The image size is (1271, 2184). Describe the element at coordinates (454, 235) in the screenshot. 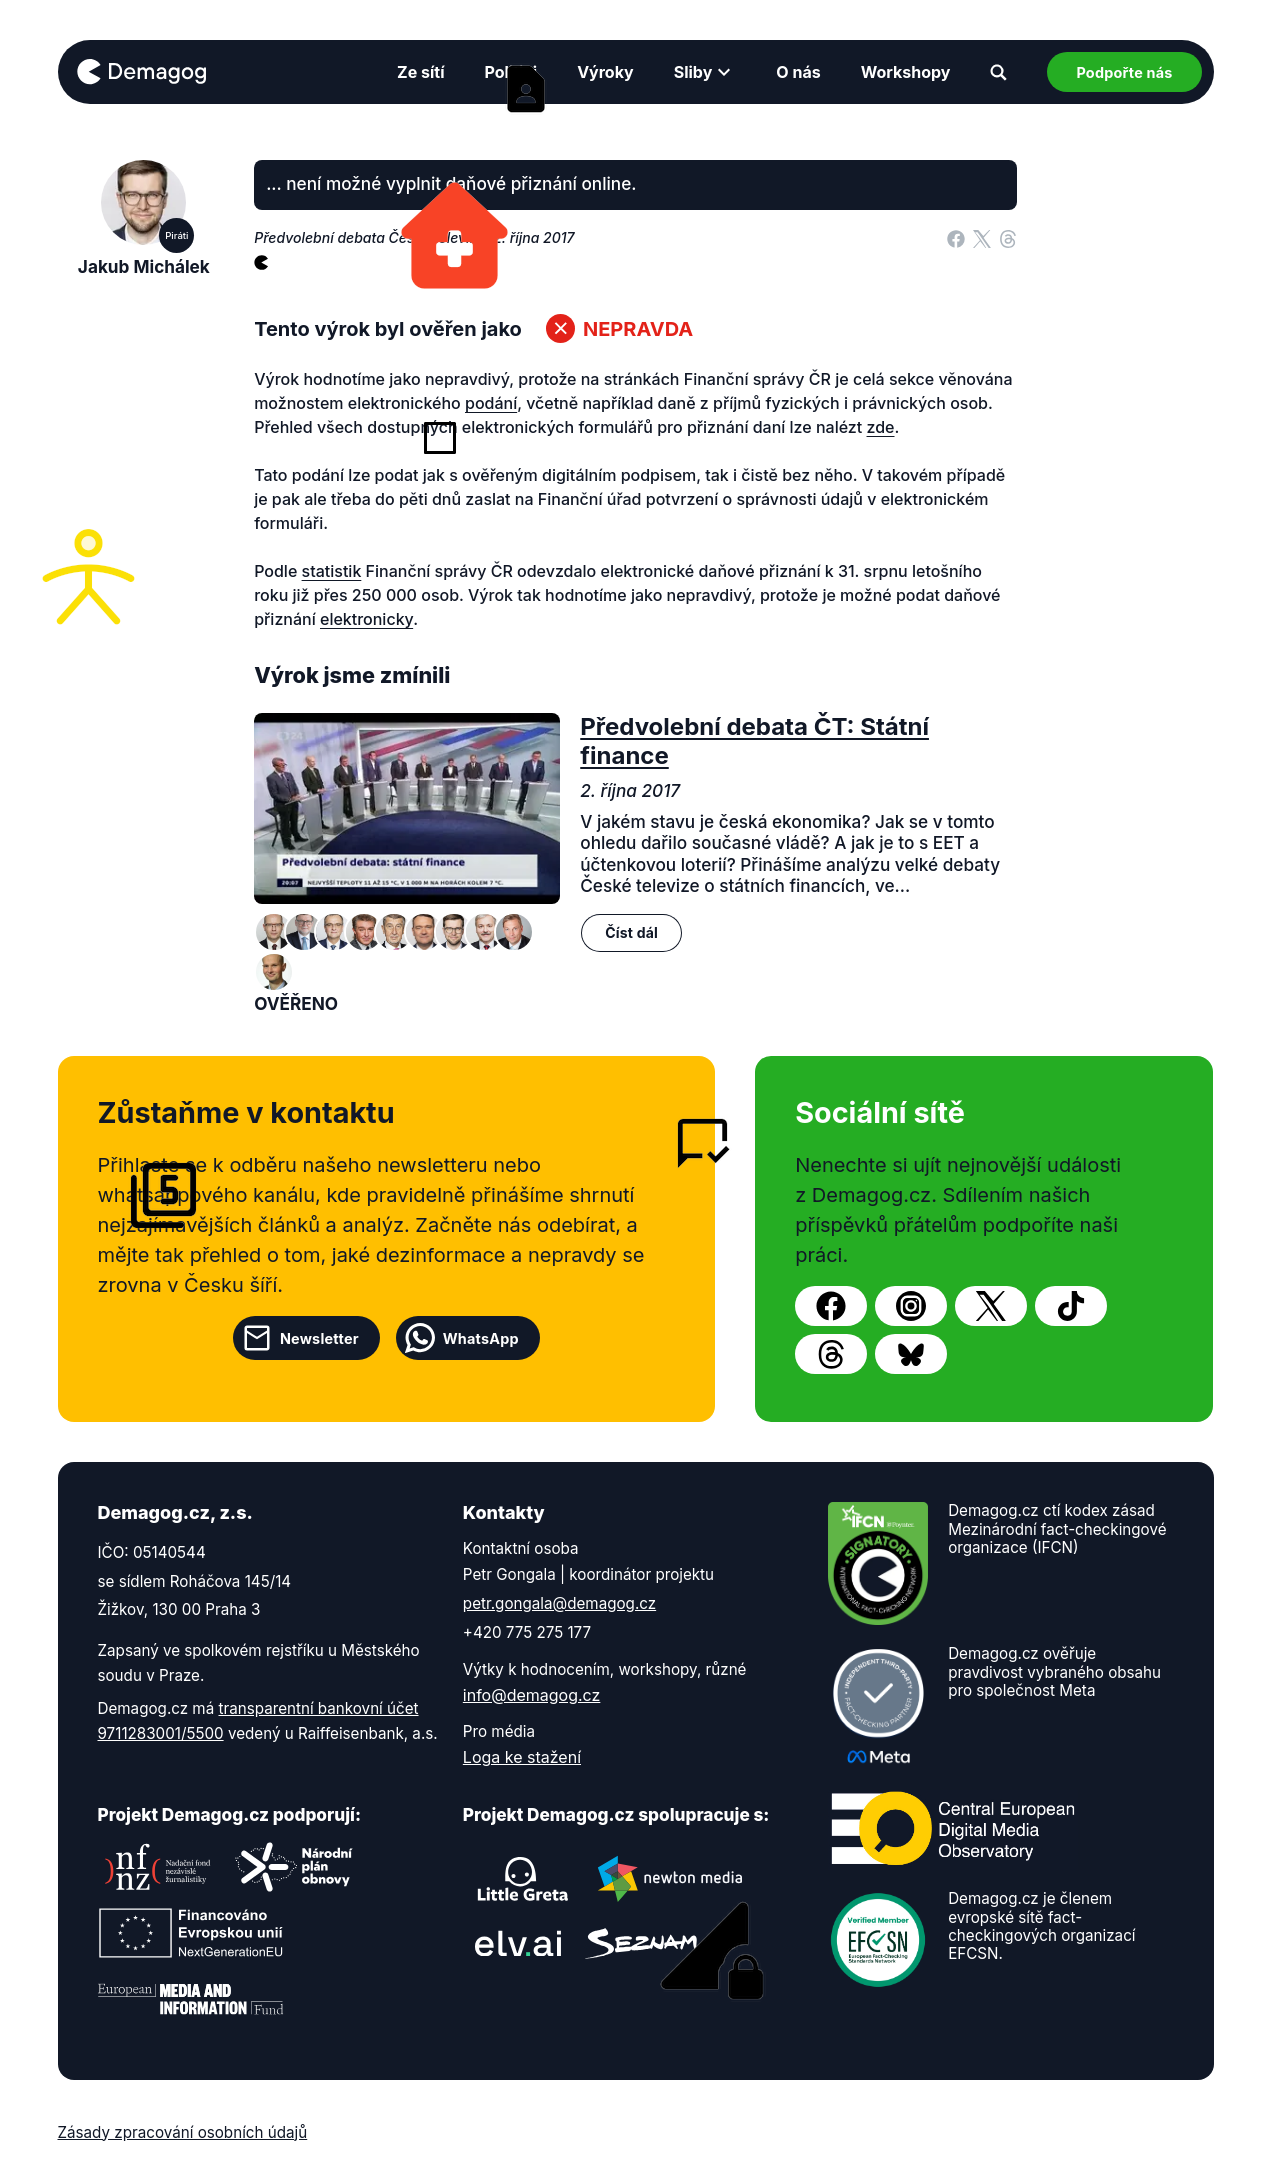

I see `access home healthcare services` at that location.